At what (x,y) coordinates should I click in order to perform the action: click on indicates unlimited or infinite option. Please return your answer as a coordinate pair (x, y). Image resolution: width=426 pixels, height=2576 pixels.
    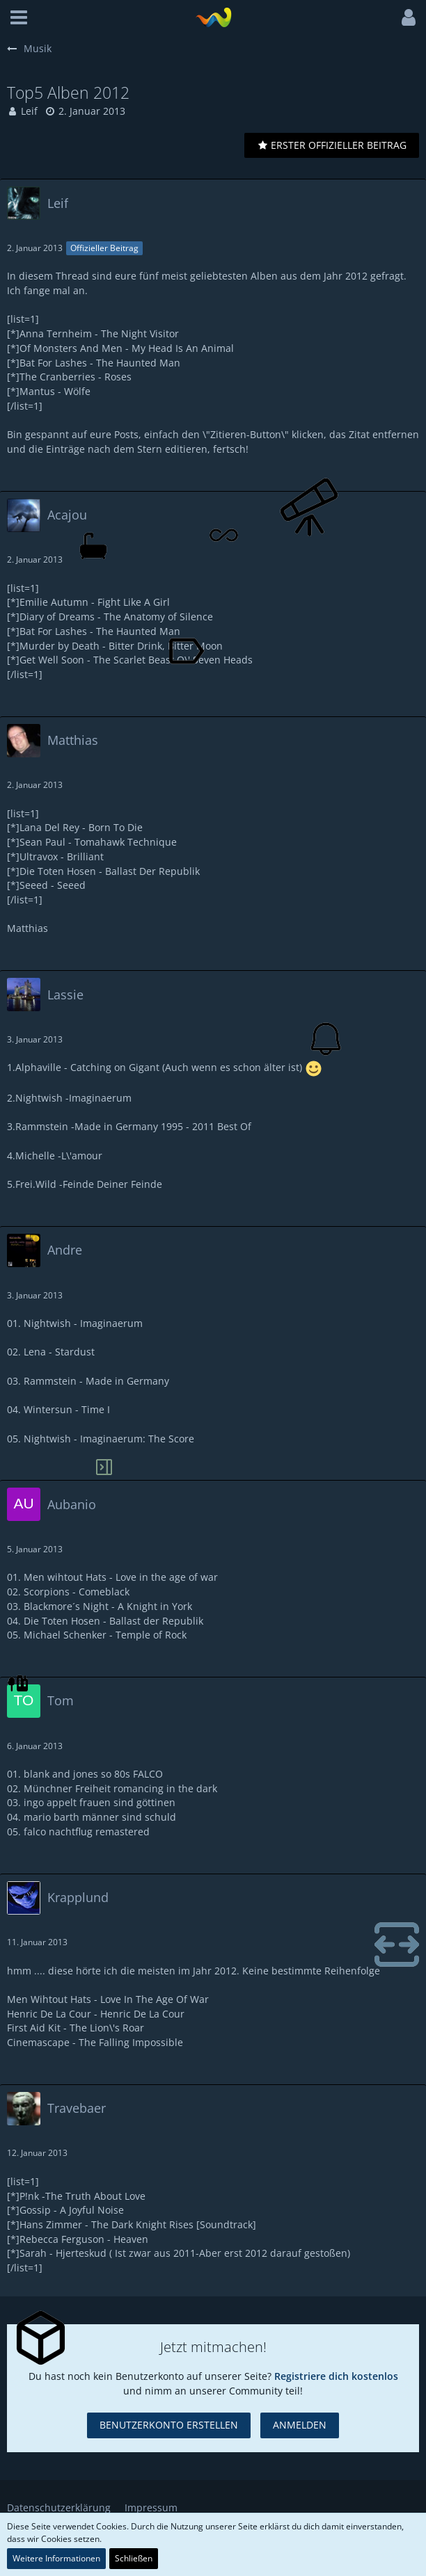
    Looking at the image, I should click on (223, 535).